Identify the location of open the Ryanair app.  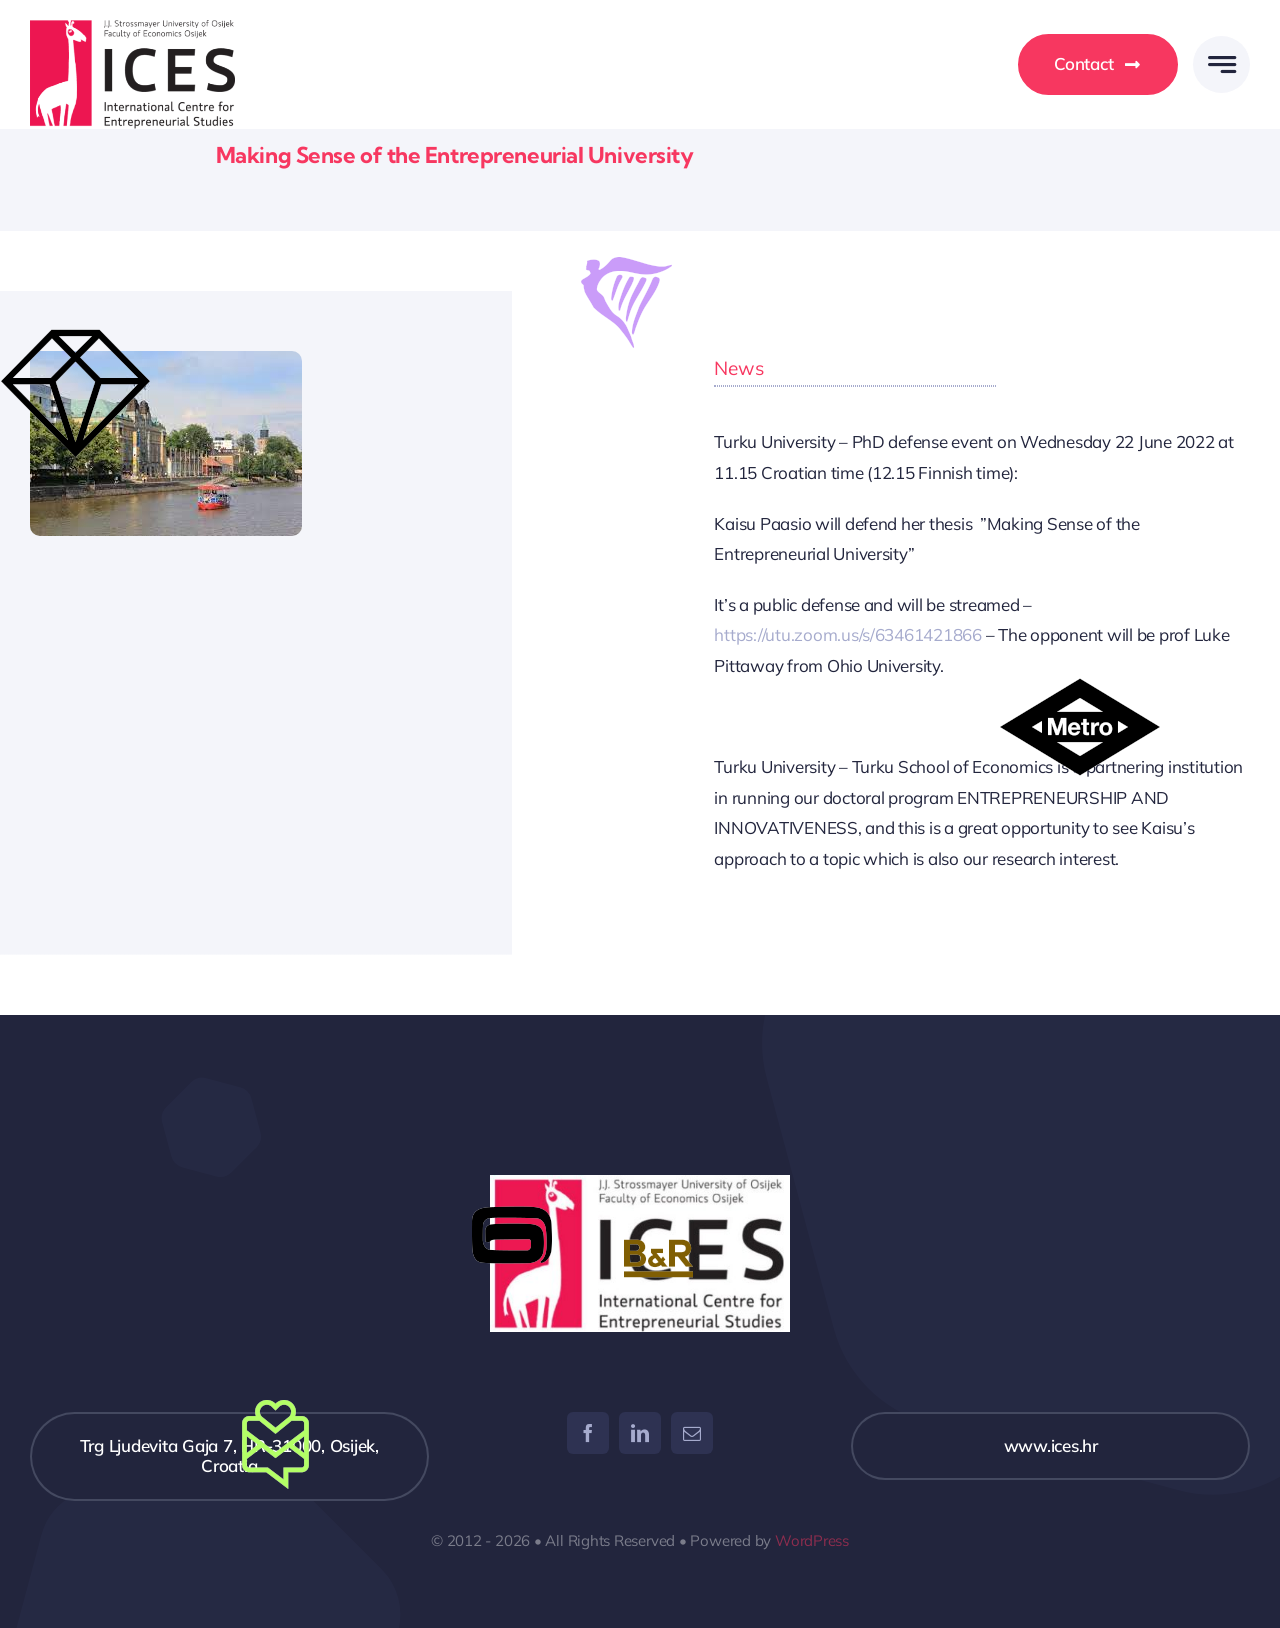
(626, 302).